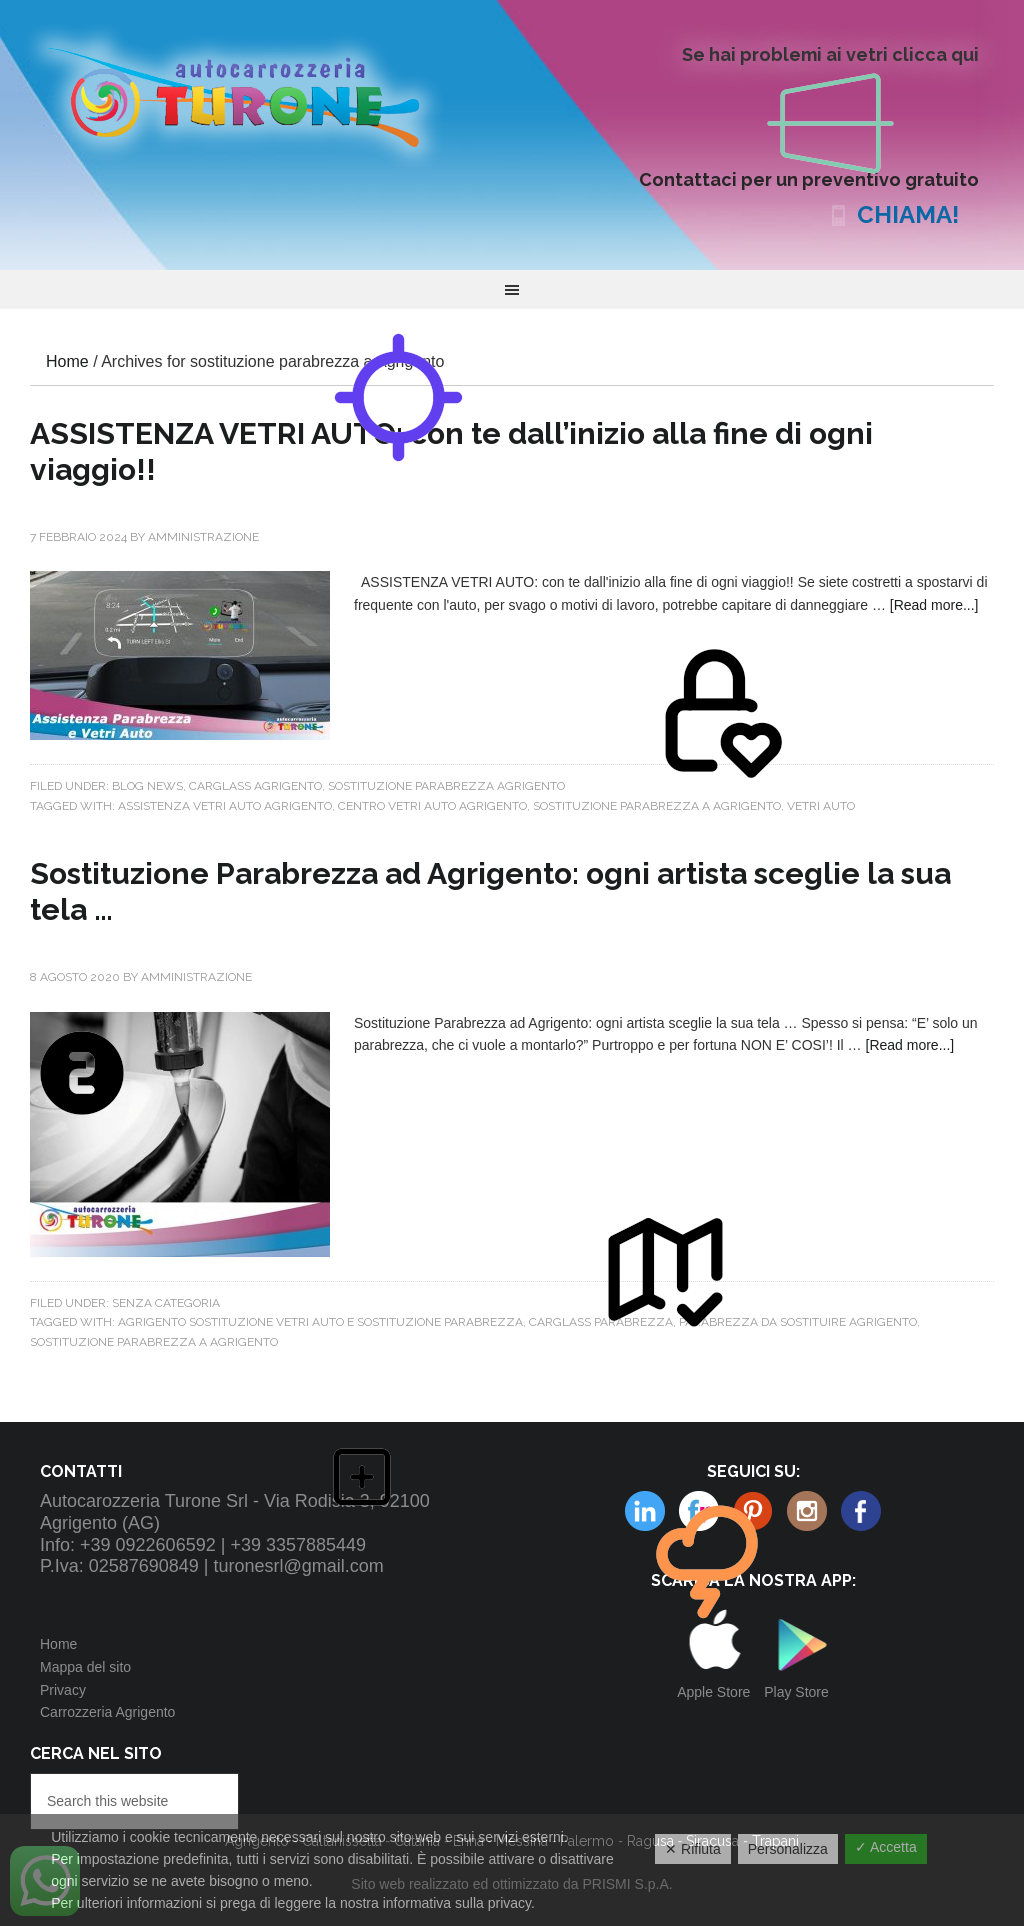 The image size is (1024, 1926). Describe the element at coordinates (362, 1477) in the screenshot. I see `add a new item or entry` at that location.